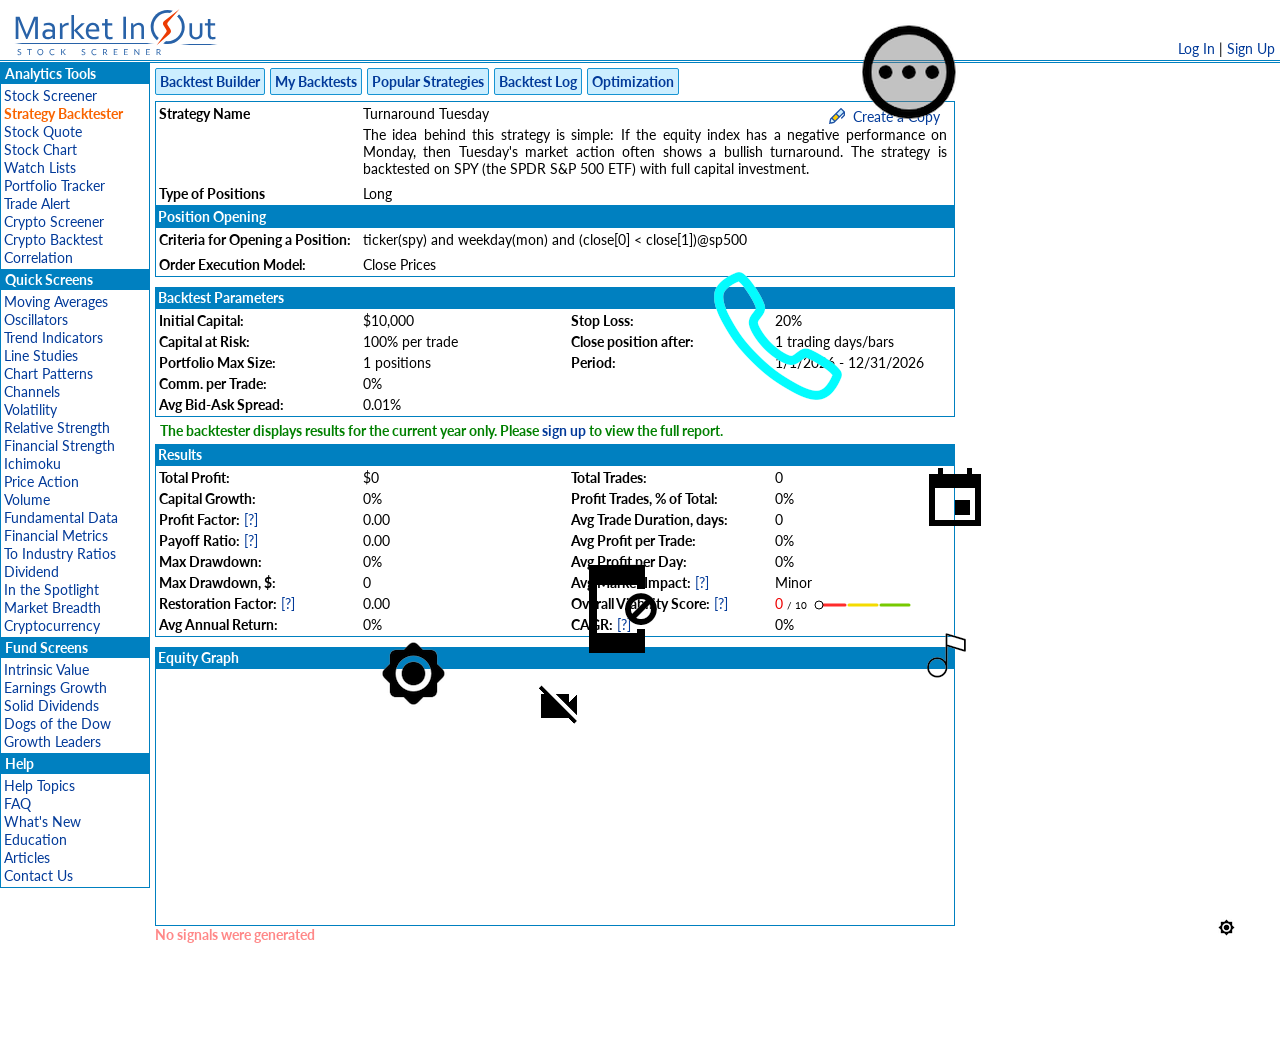 The image size is (1280, 1041). Describe the element at coordinates (559, 706) in the screenshot. I see `turn off camera or disable video` at that location.